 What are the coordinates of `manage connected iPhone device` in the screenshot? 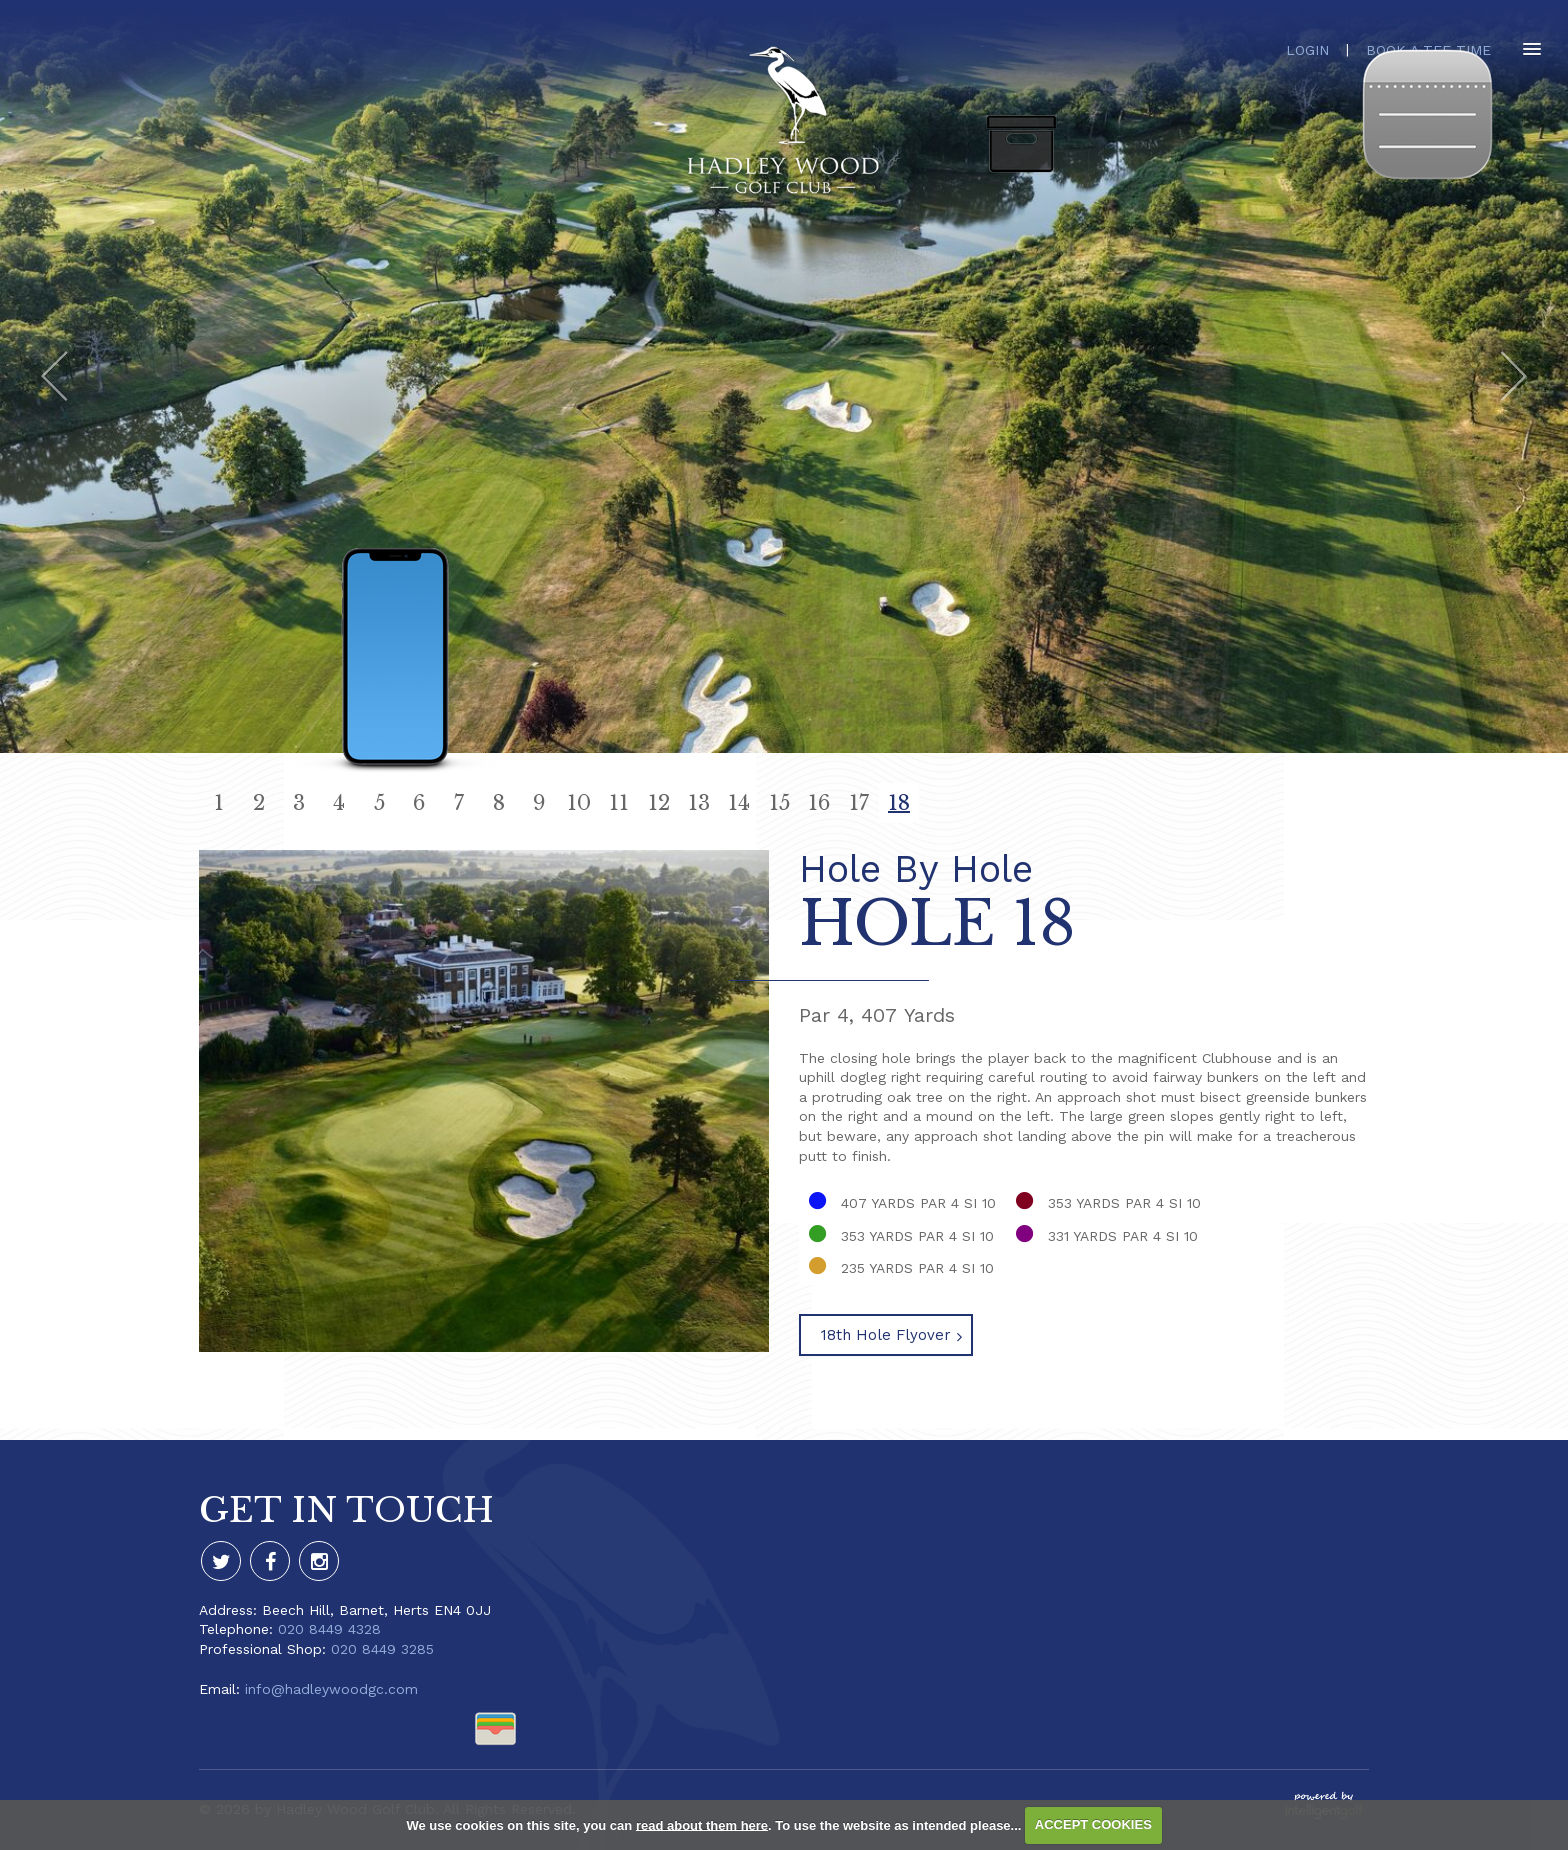 It's located at (395, 660).